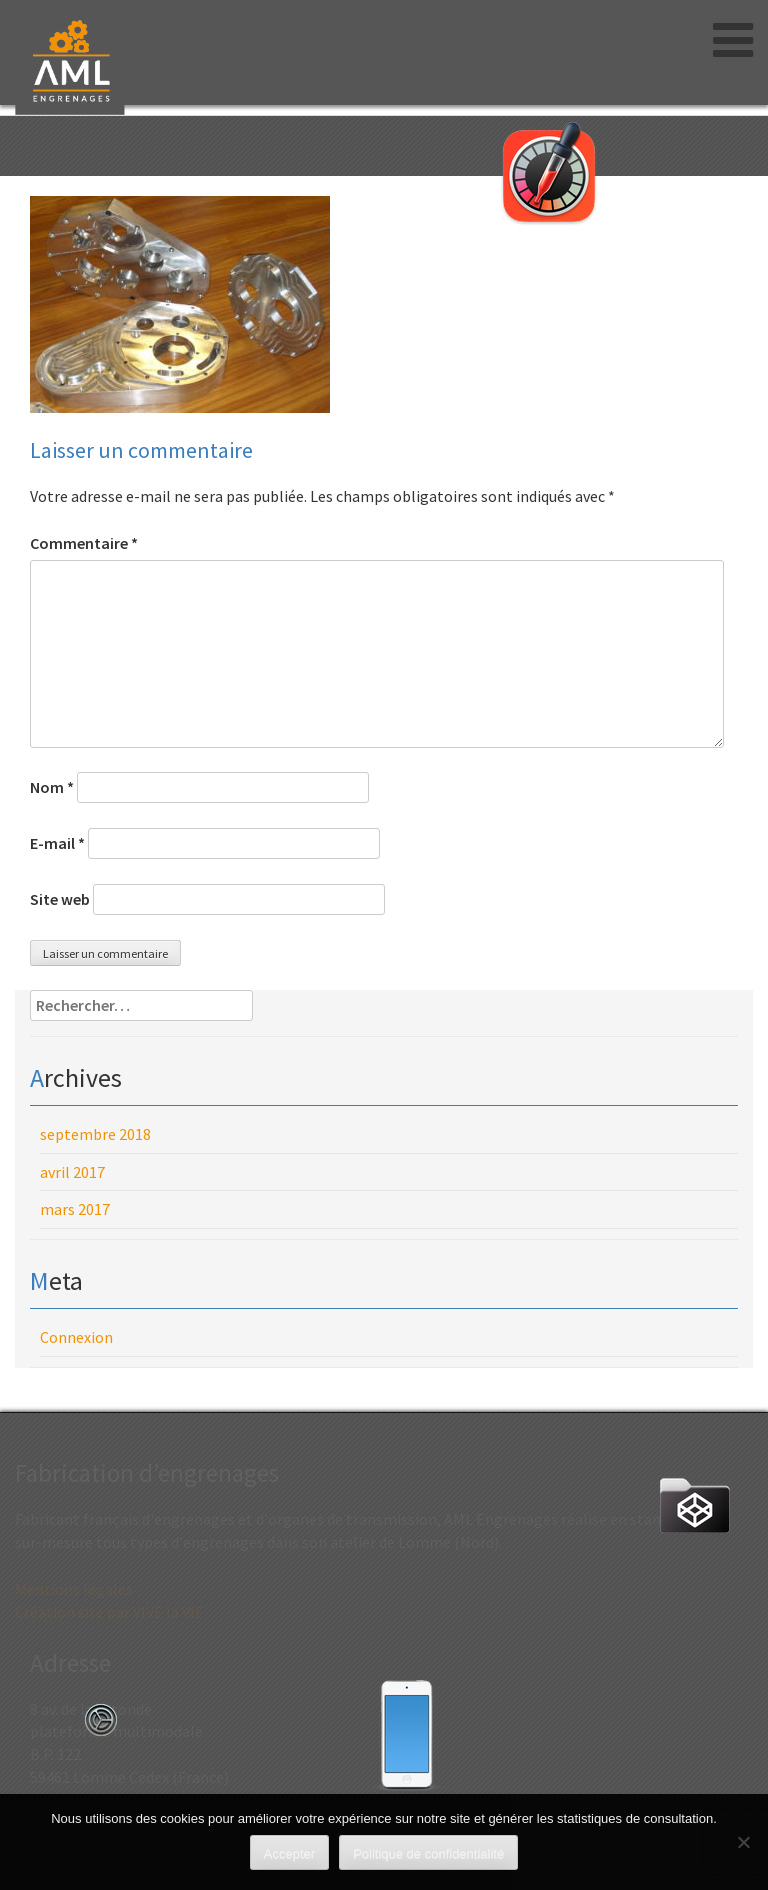 This screenshot has height=1890, width=768. I want to click on open system preferences or settings, so click(101, 1720).